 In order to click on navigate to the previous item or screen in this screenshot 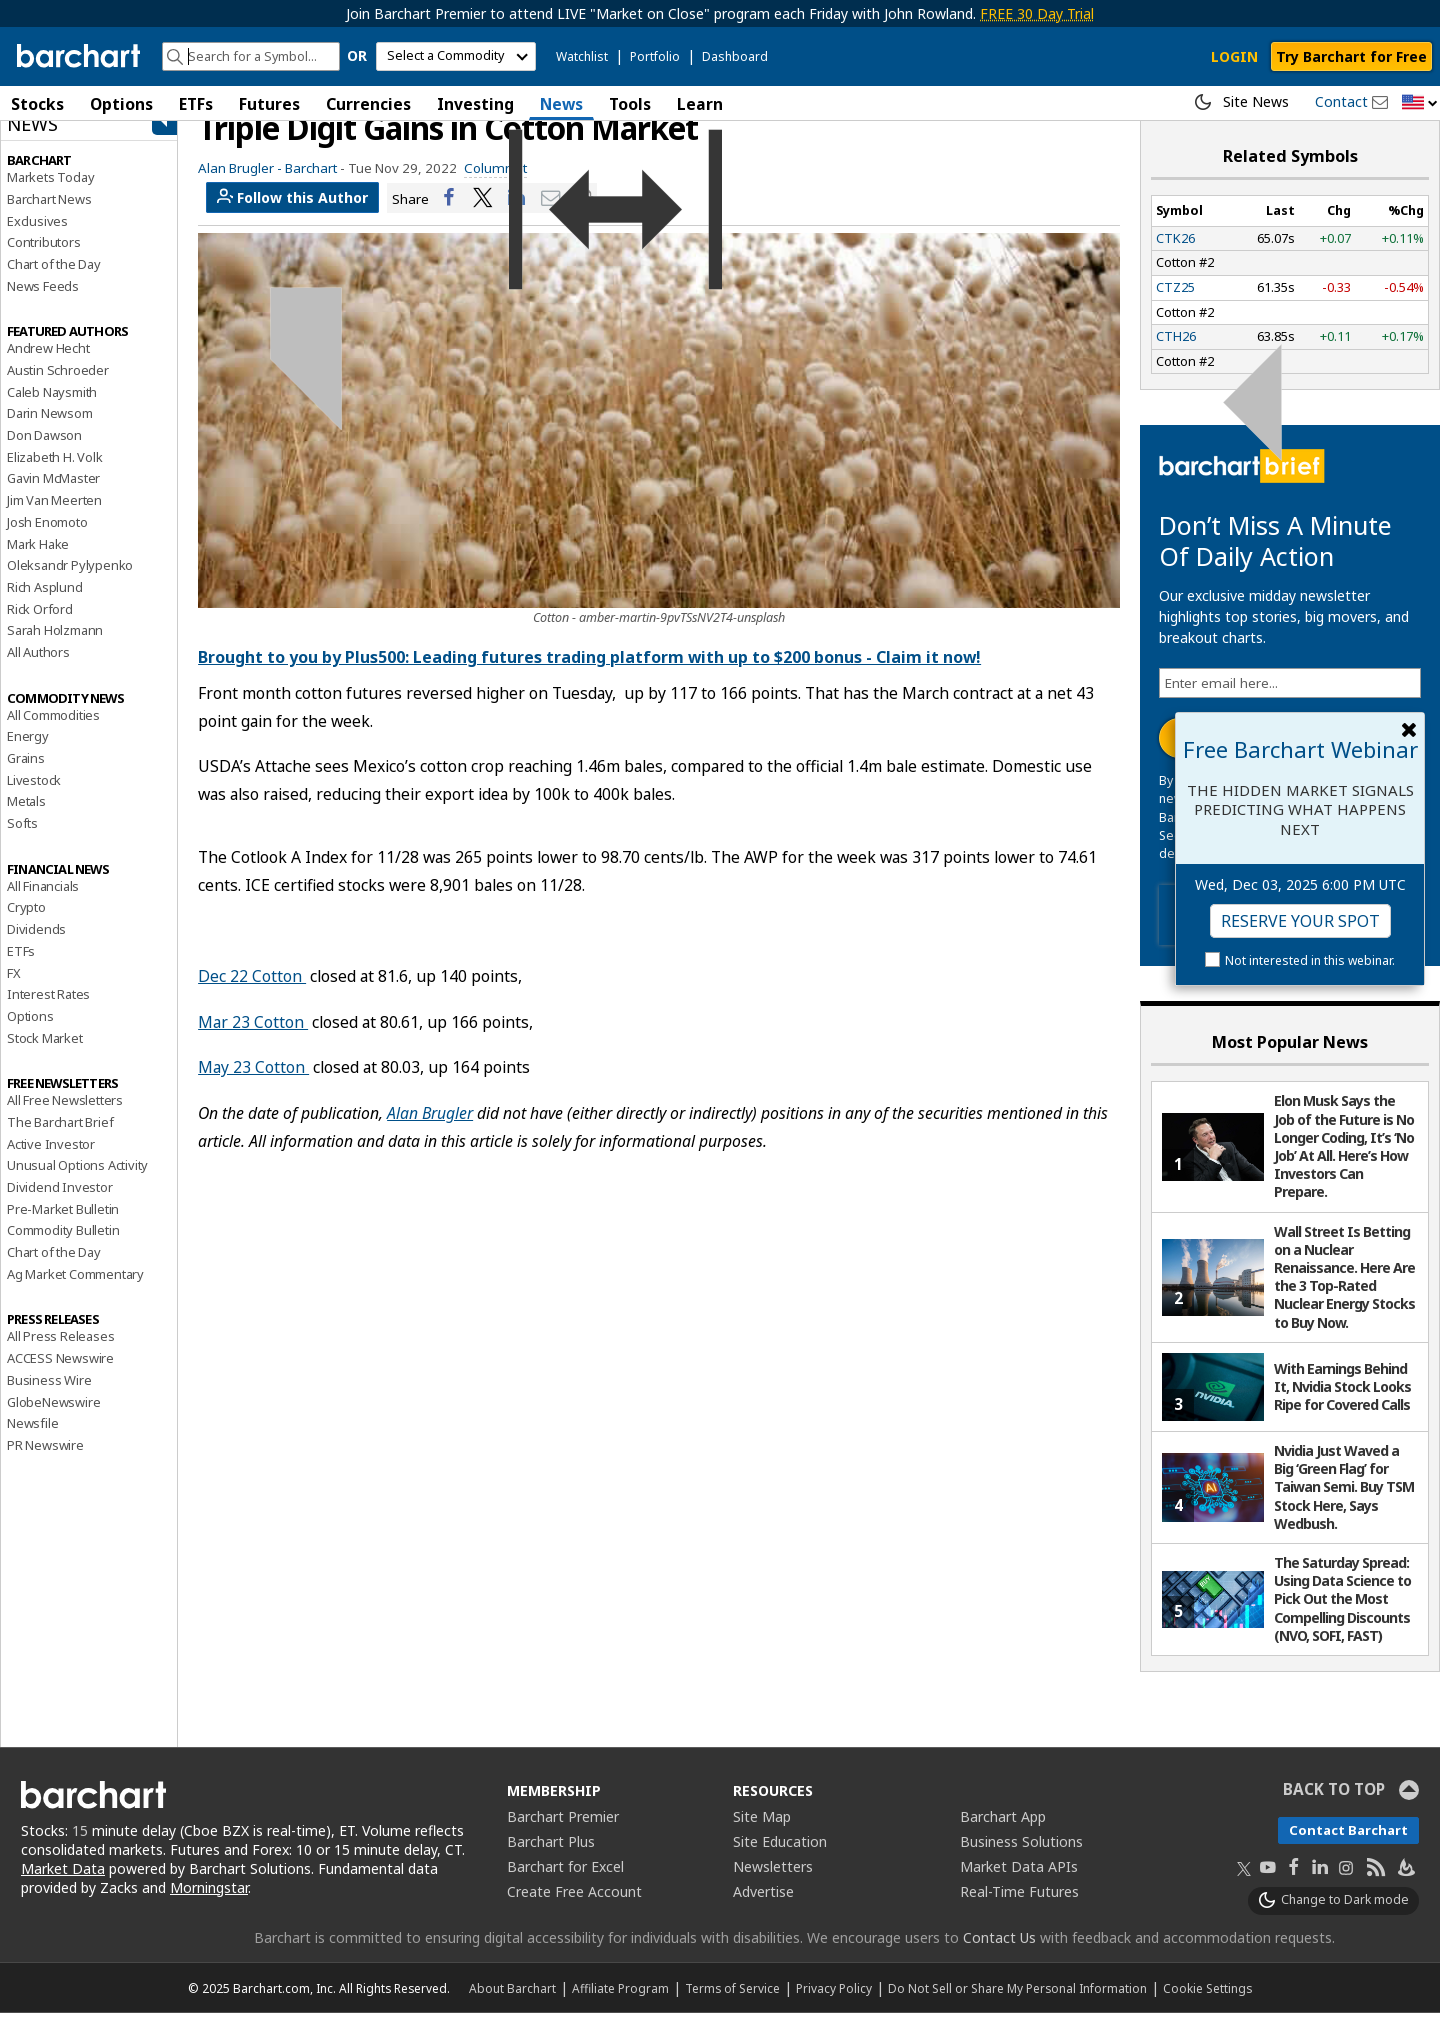, I will do `click(1257, 402)`.